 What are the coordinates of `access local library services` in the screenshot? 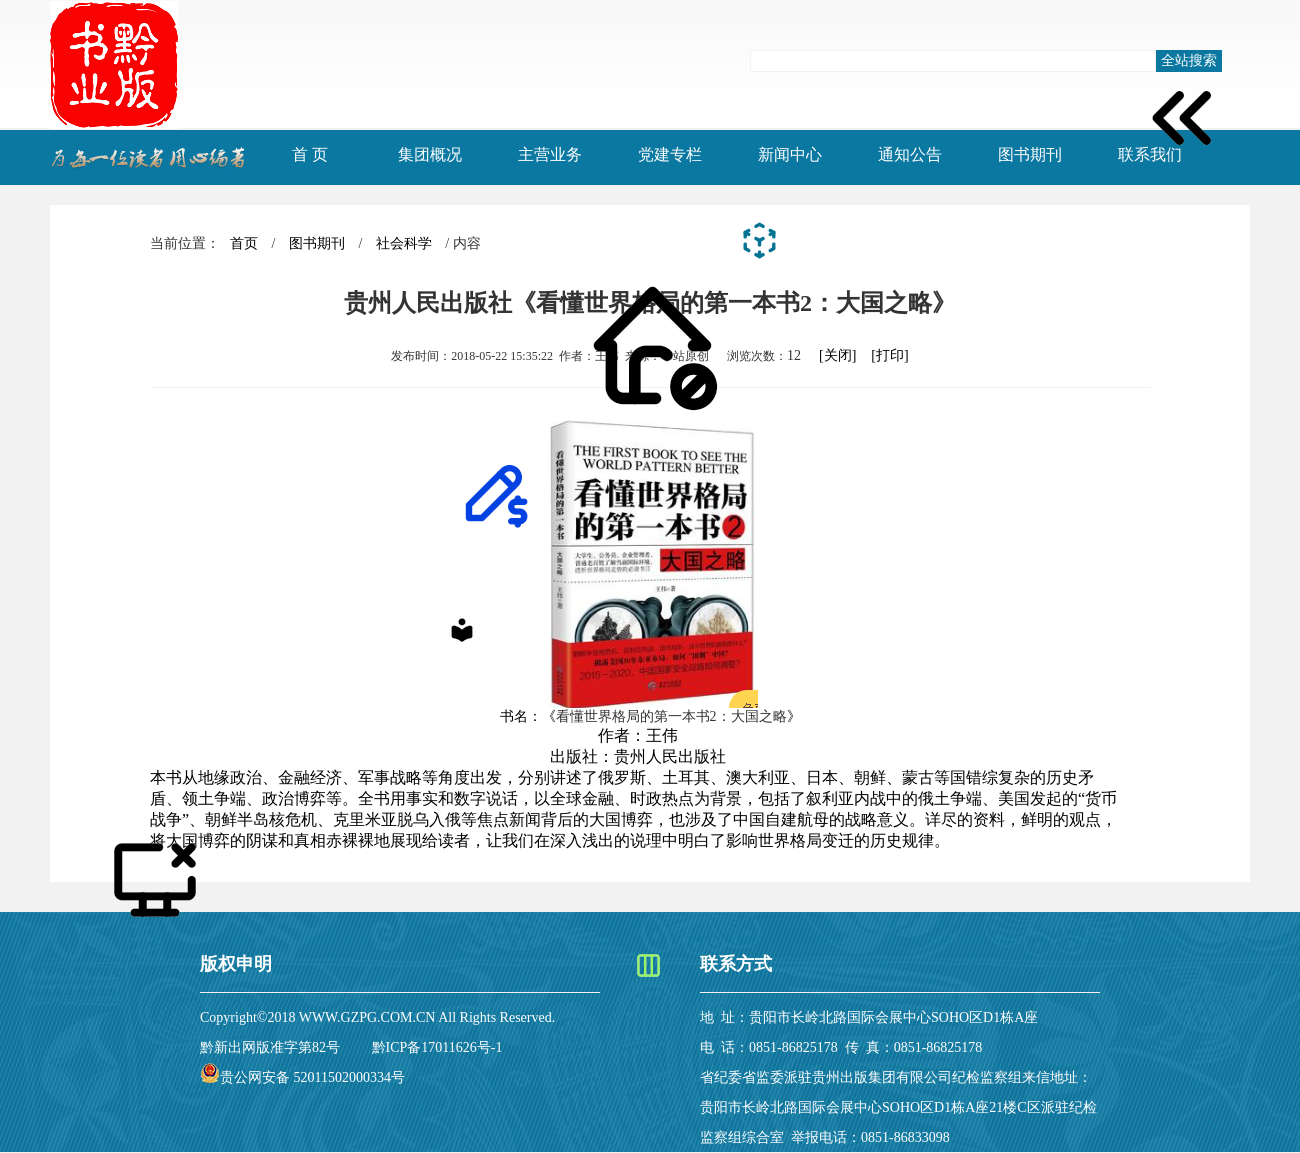 It's located at (462, 630).